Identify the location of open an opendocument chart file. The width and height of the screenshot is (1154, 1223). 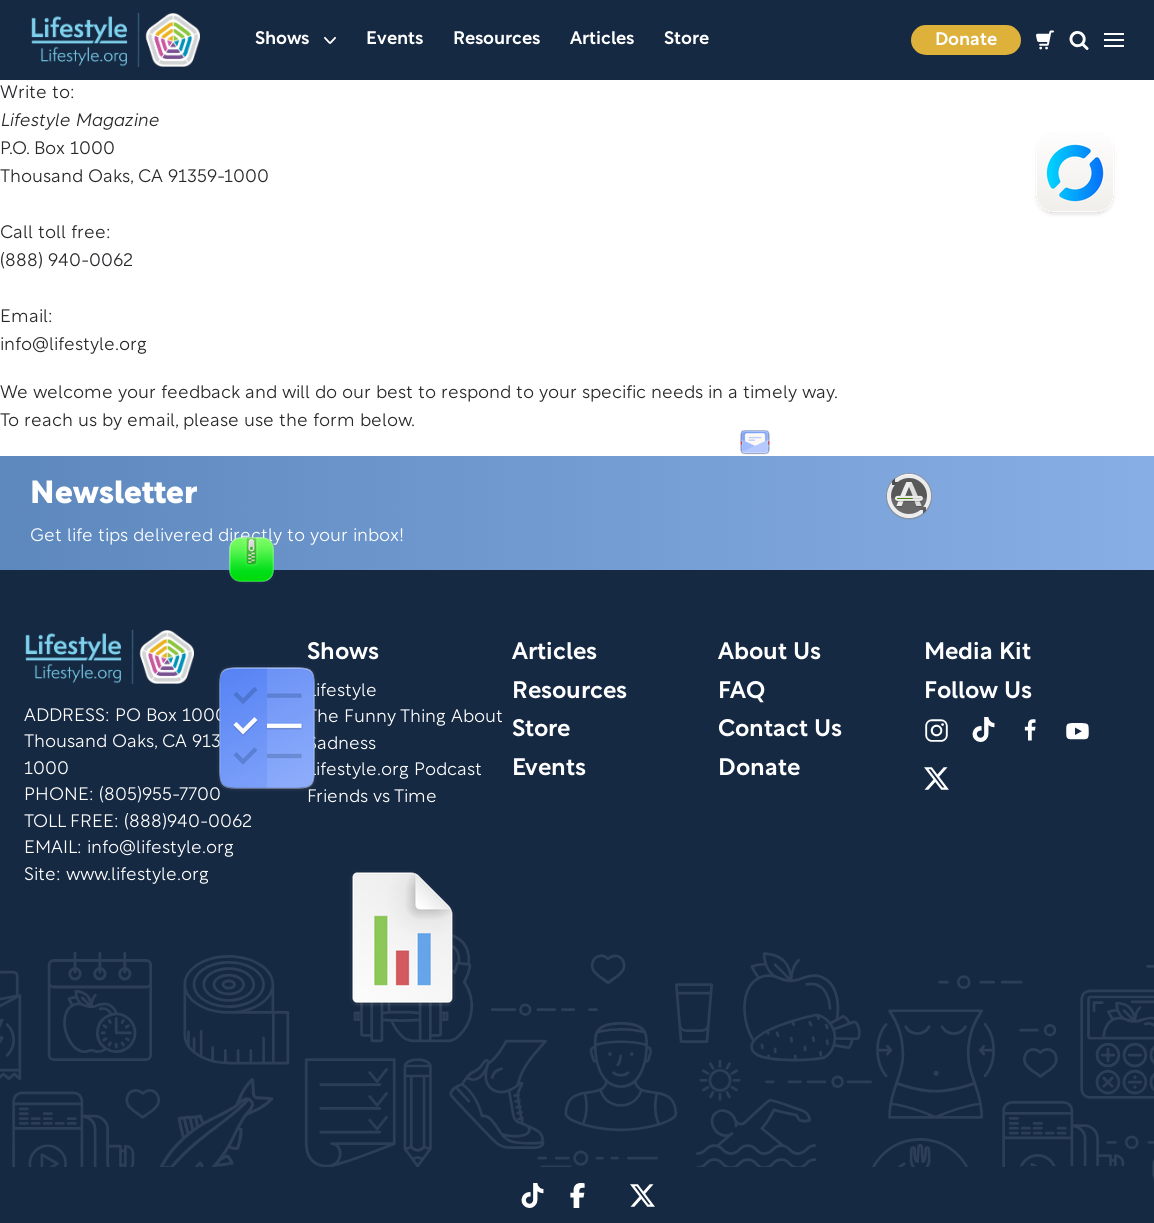
(402, 937).